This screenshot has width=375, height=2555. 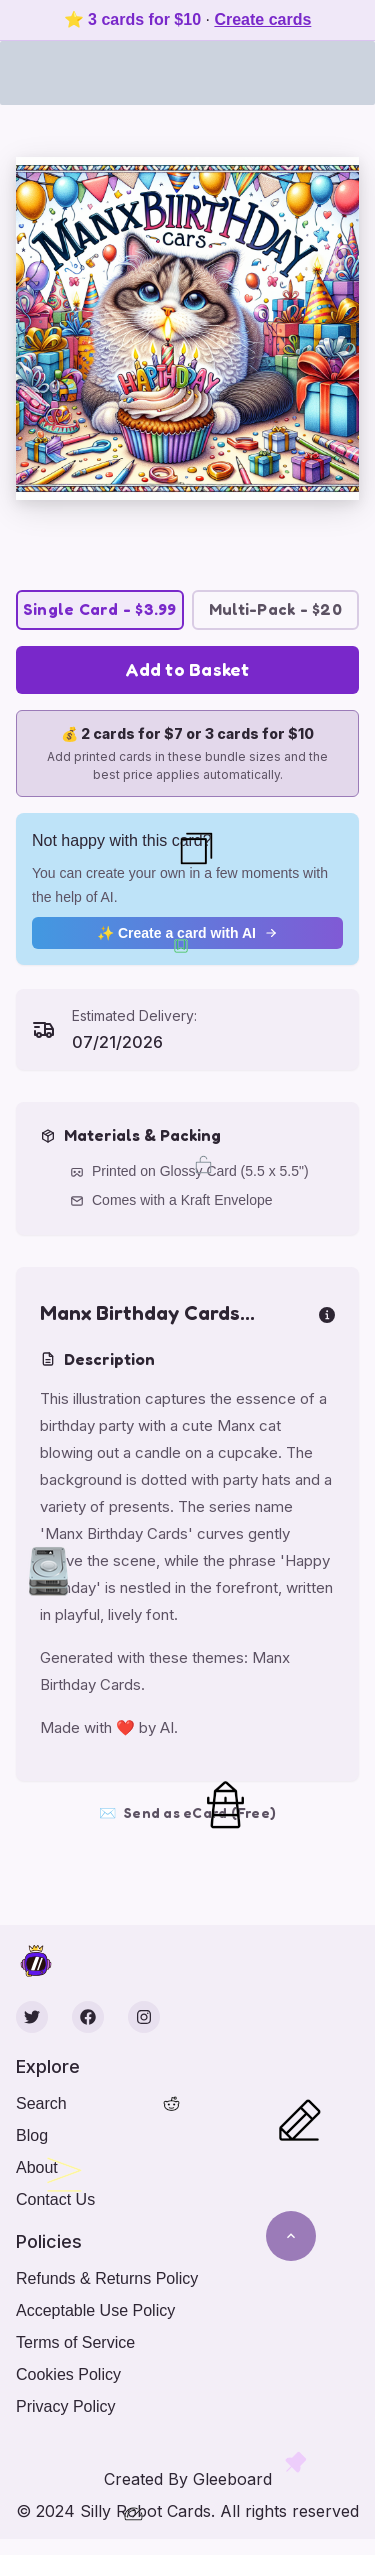 What do you see at coordinates (181, 946) in the screenshot?
I see `save this item to your bookmarks` at bounding box center [181, 946].